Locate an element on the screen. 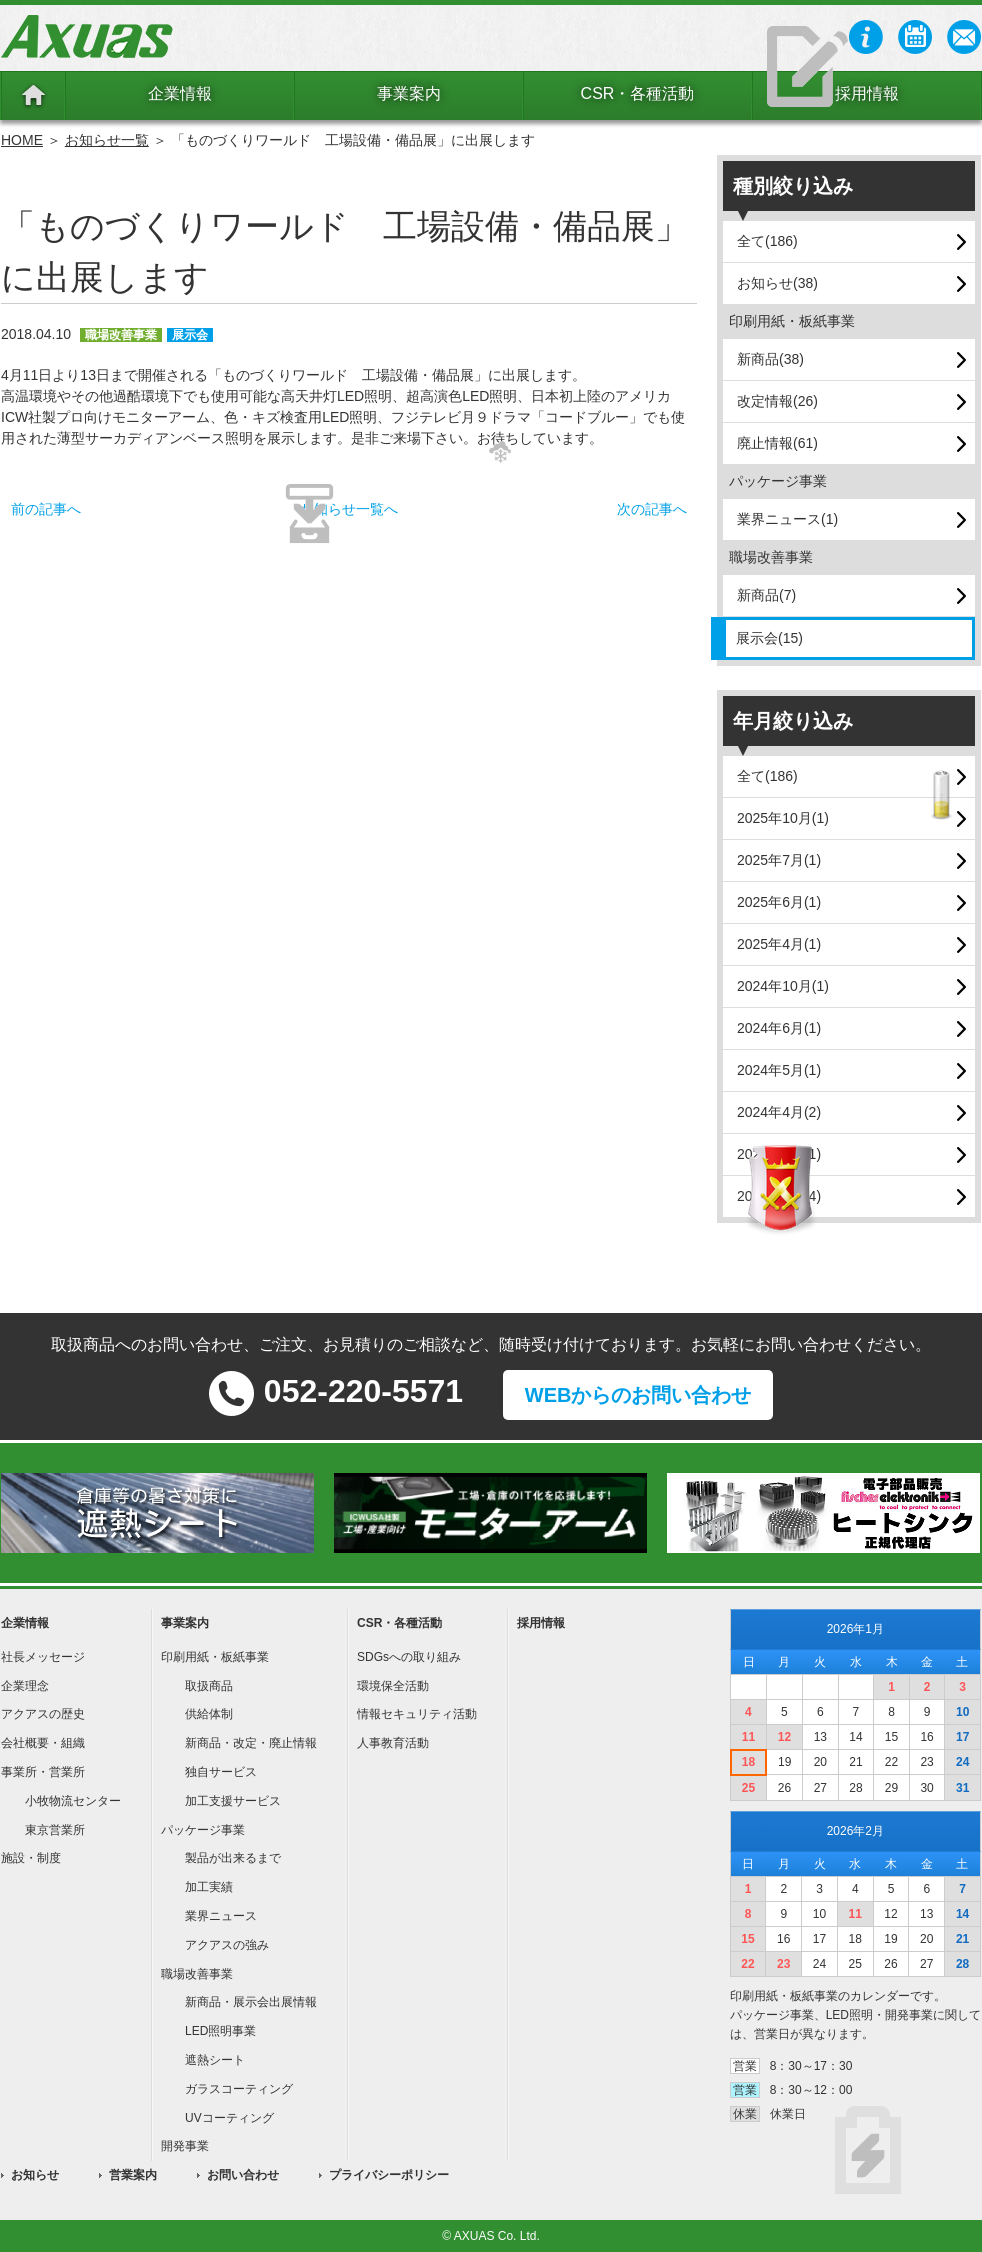 This screenshot has width=982, height=2252. indicates low battery level is located at coordinates (941, 795).